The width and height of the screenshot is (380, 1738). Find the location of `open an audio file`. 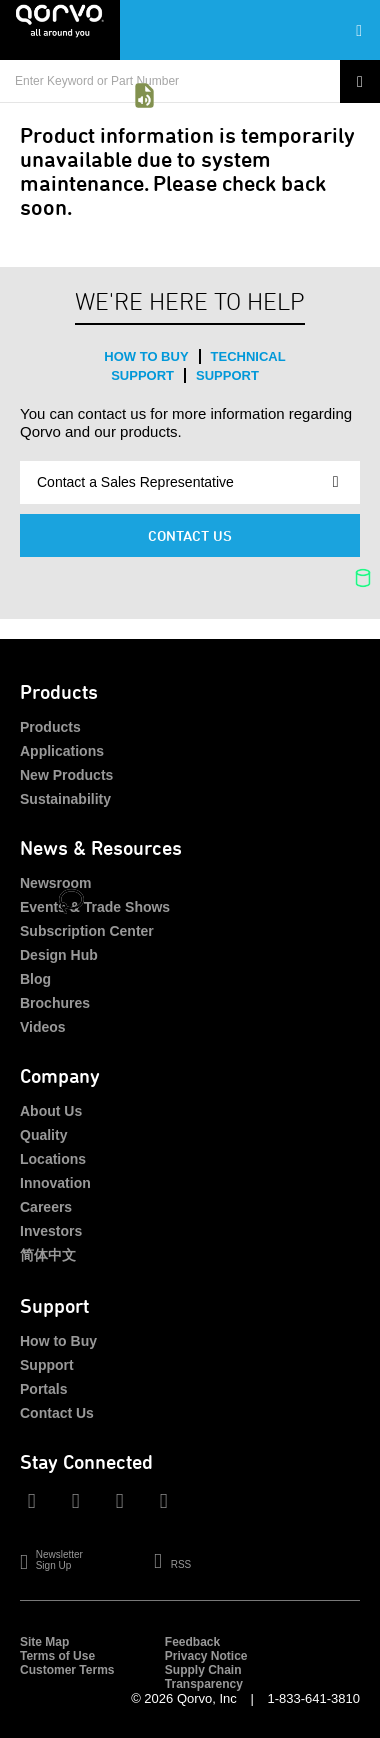

open an audio file is located at coordinates (144, 95).